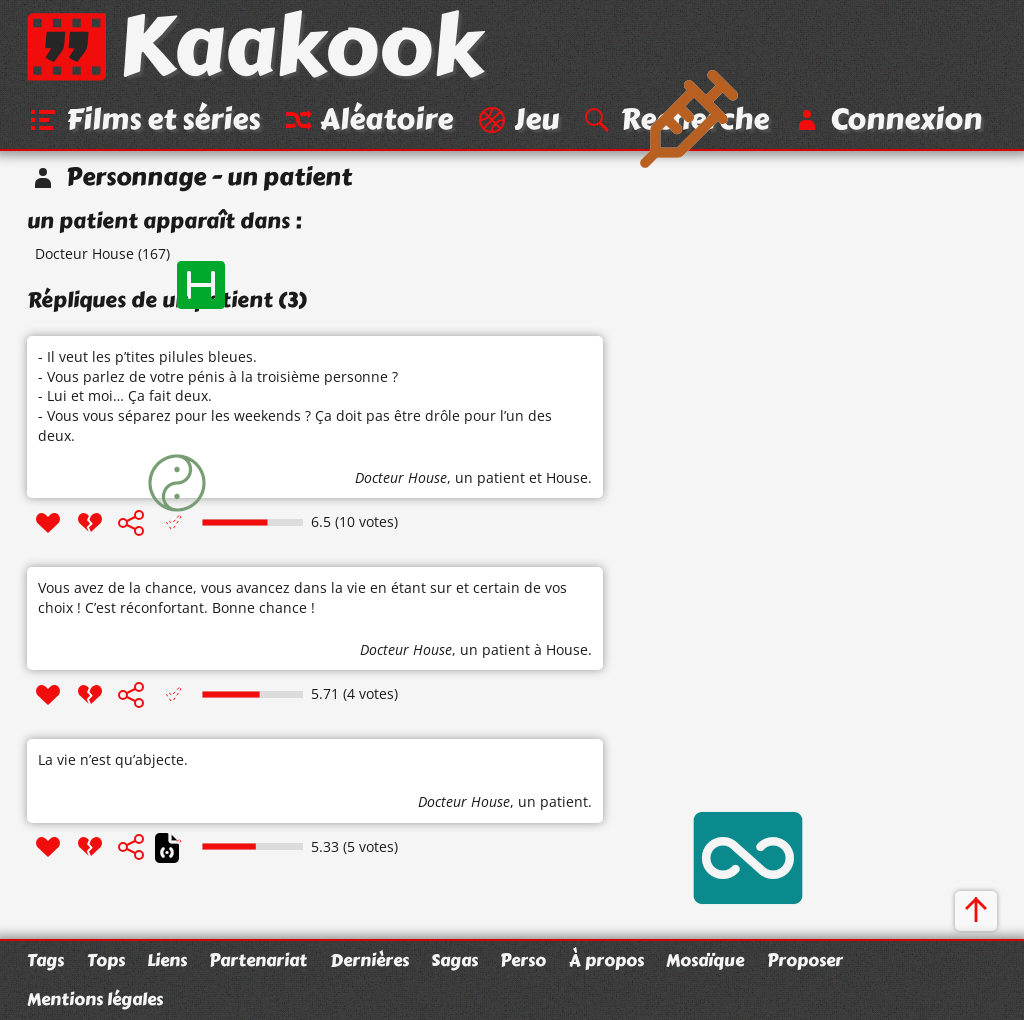  Describe the element at coordinates (167, 848) in the screenshot. I see `access audio or media file` at that location.